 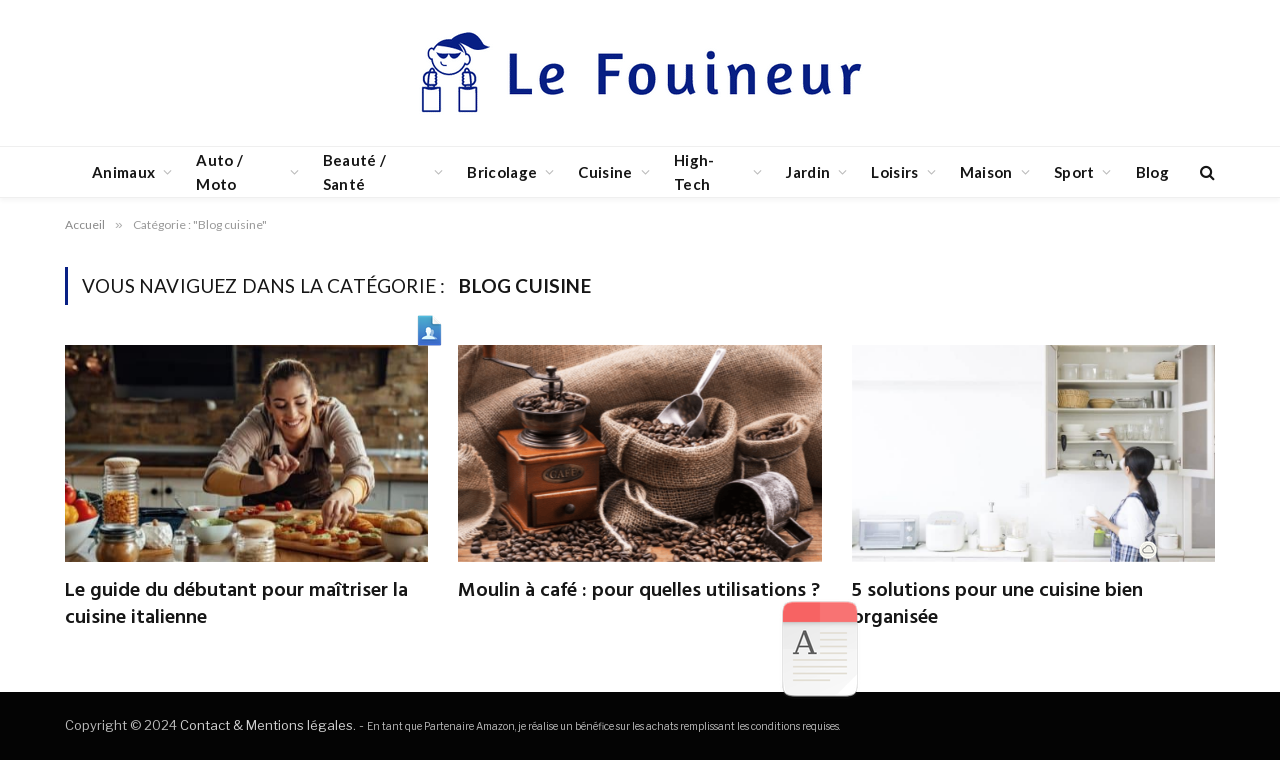 What do you see at coordinates (820, 649) in the screenshot?
I see `open the gnome books e-reader application` at bounding box center [820, 649].